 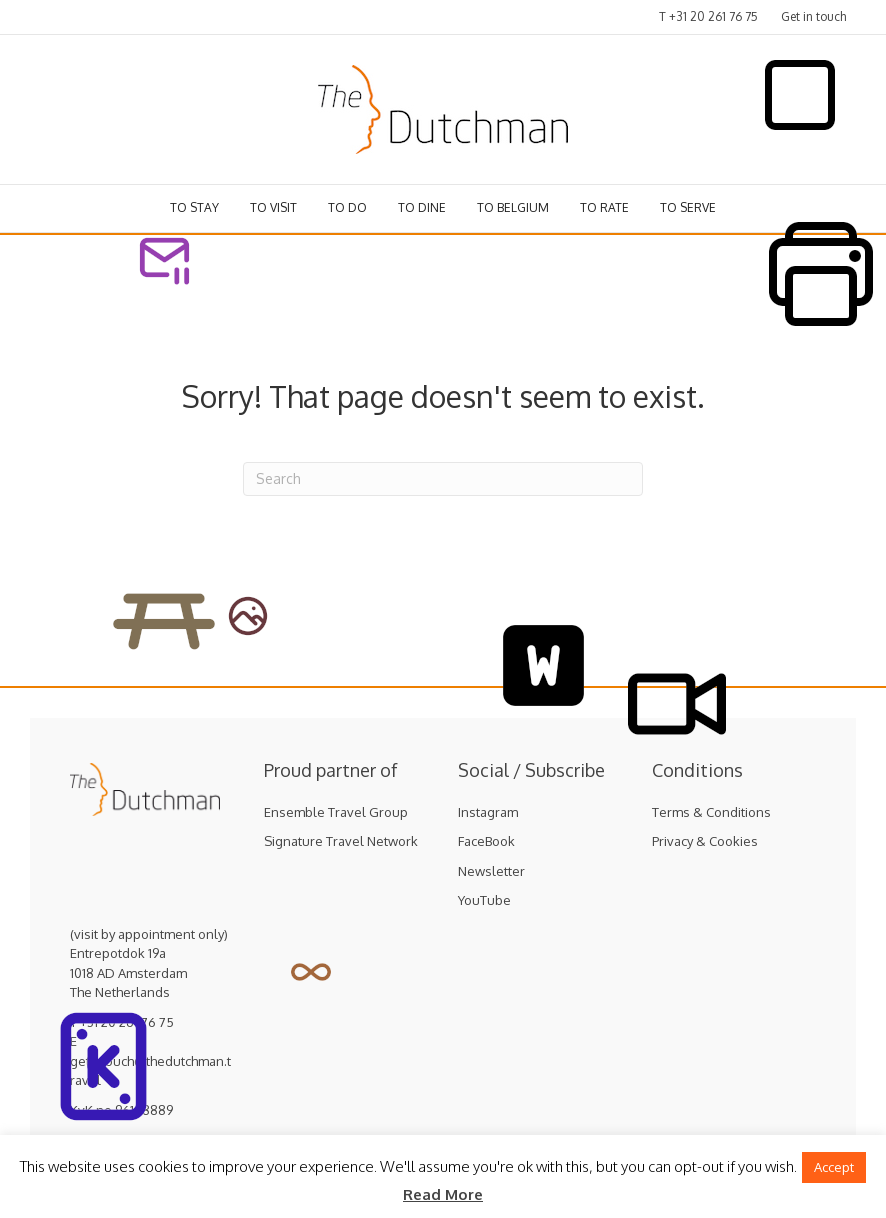 I want to click on unchecked checkbox or selection state, so click(x=800, y=95).